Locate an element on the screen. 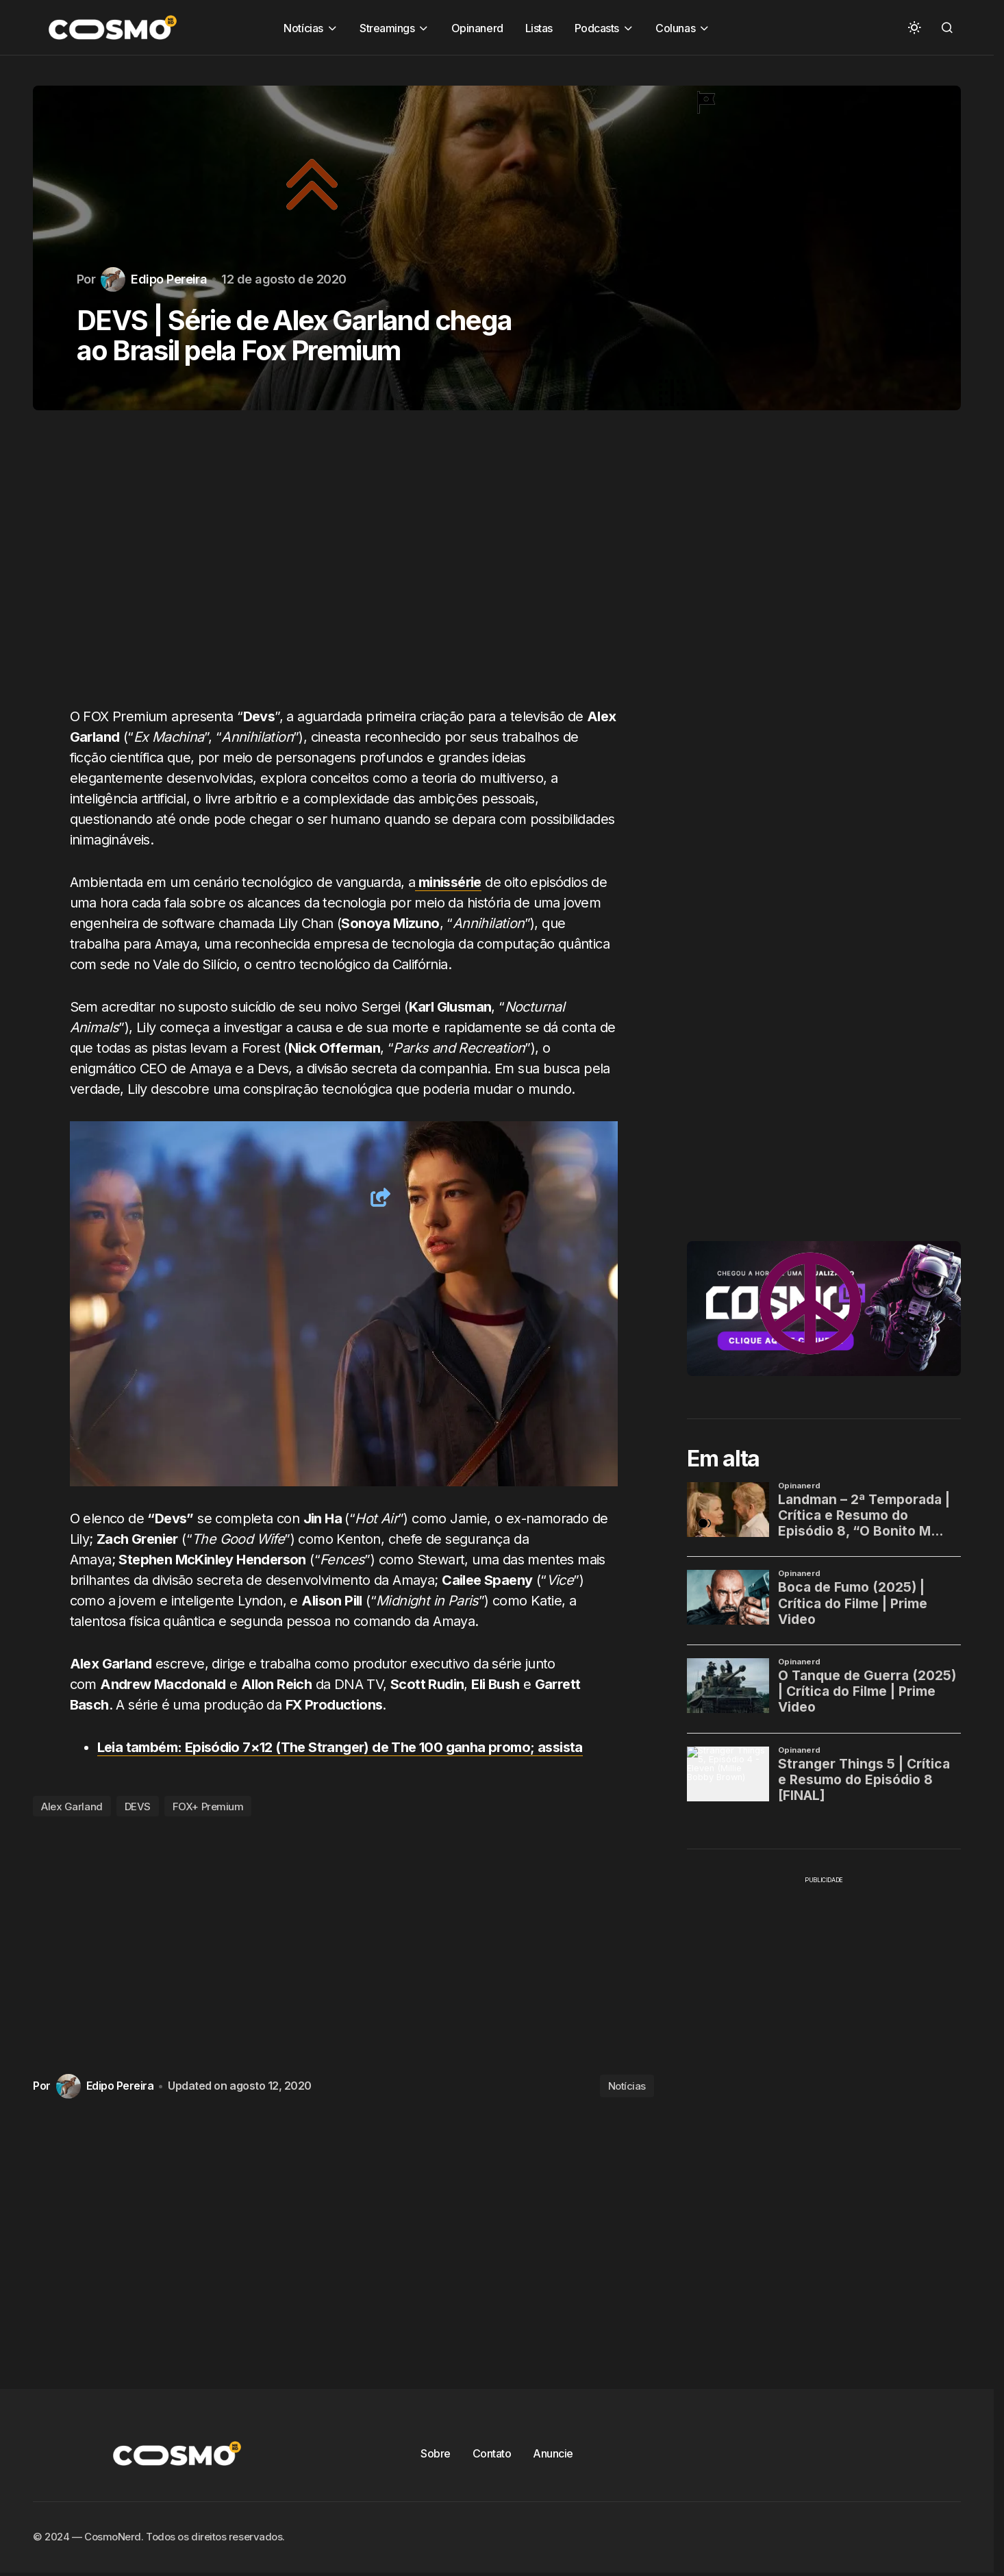  scroll to top of page is located at coordinates (312, 186).